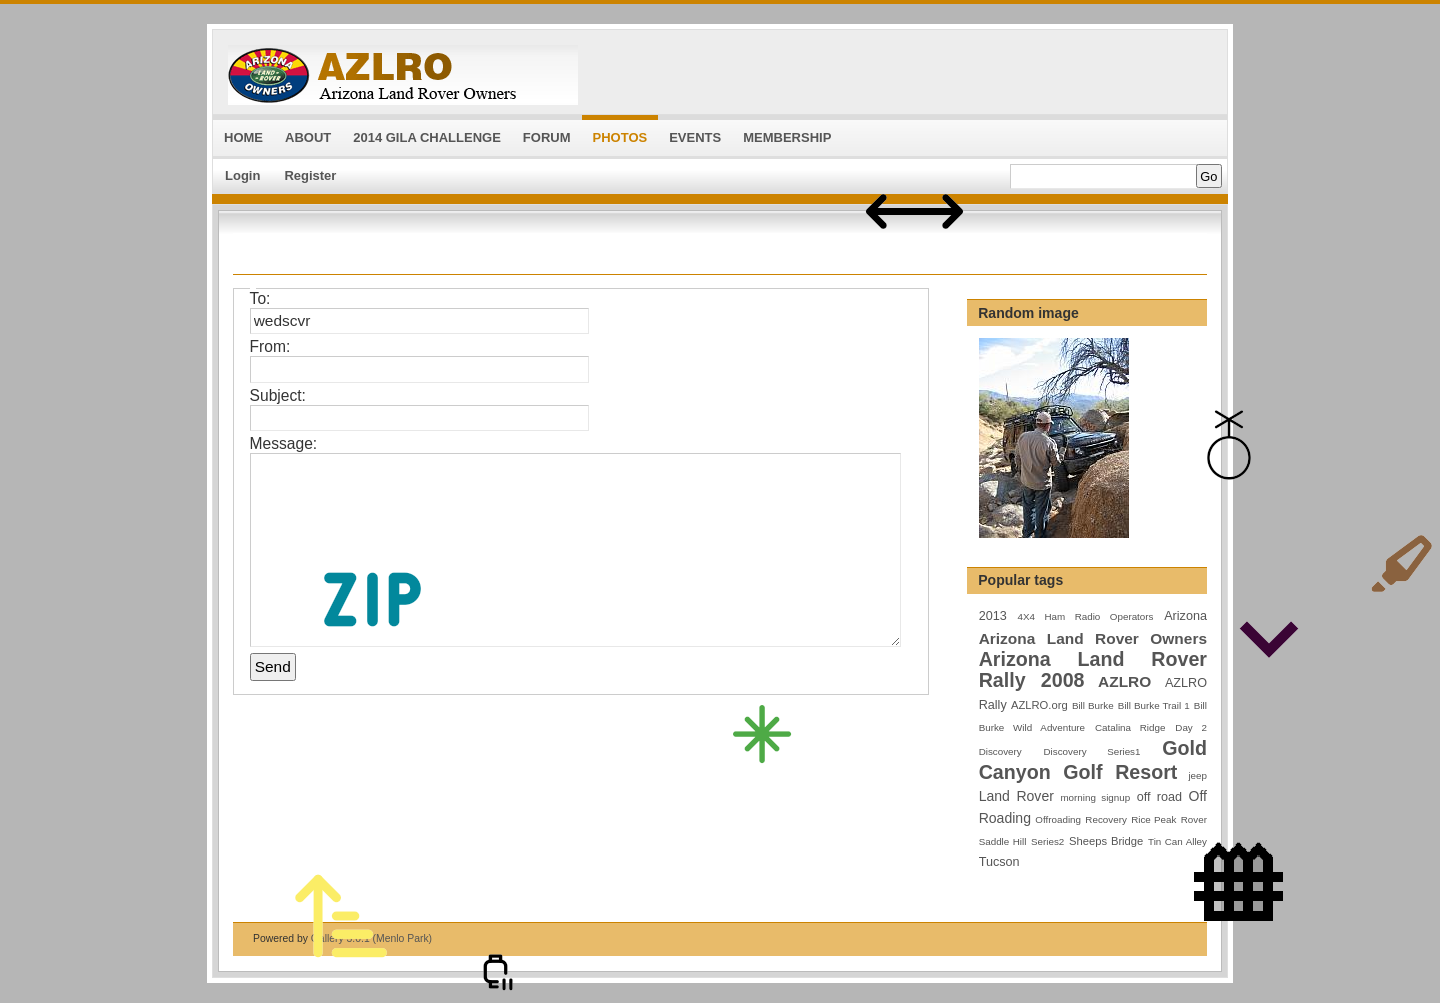 This screenshot has height=1003, width=1440. I want to click on pause activity tracking on smartwatch, so click(495, 971).